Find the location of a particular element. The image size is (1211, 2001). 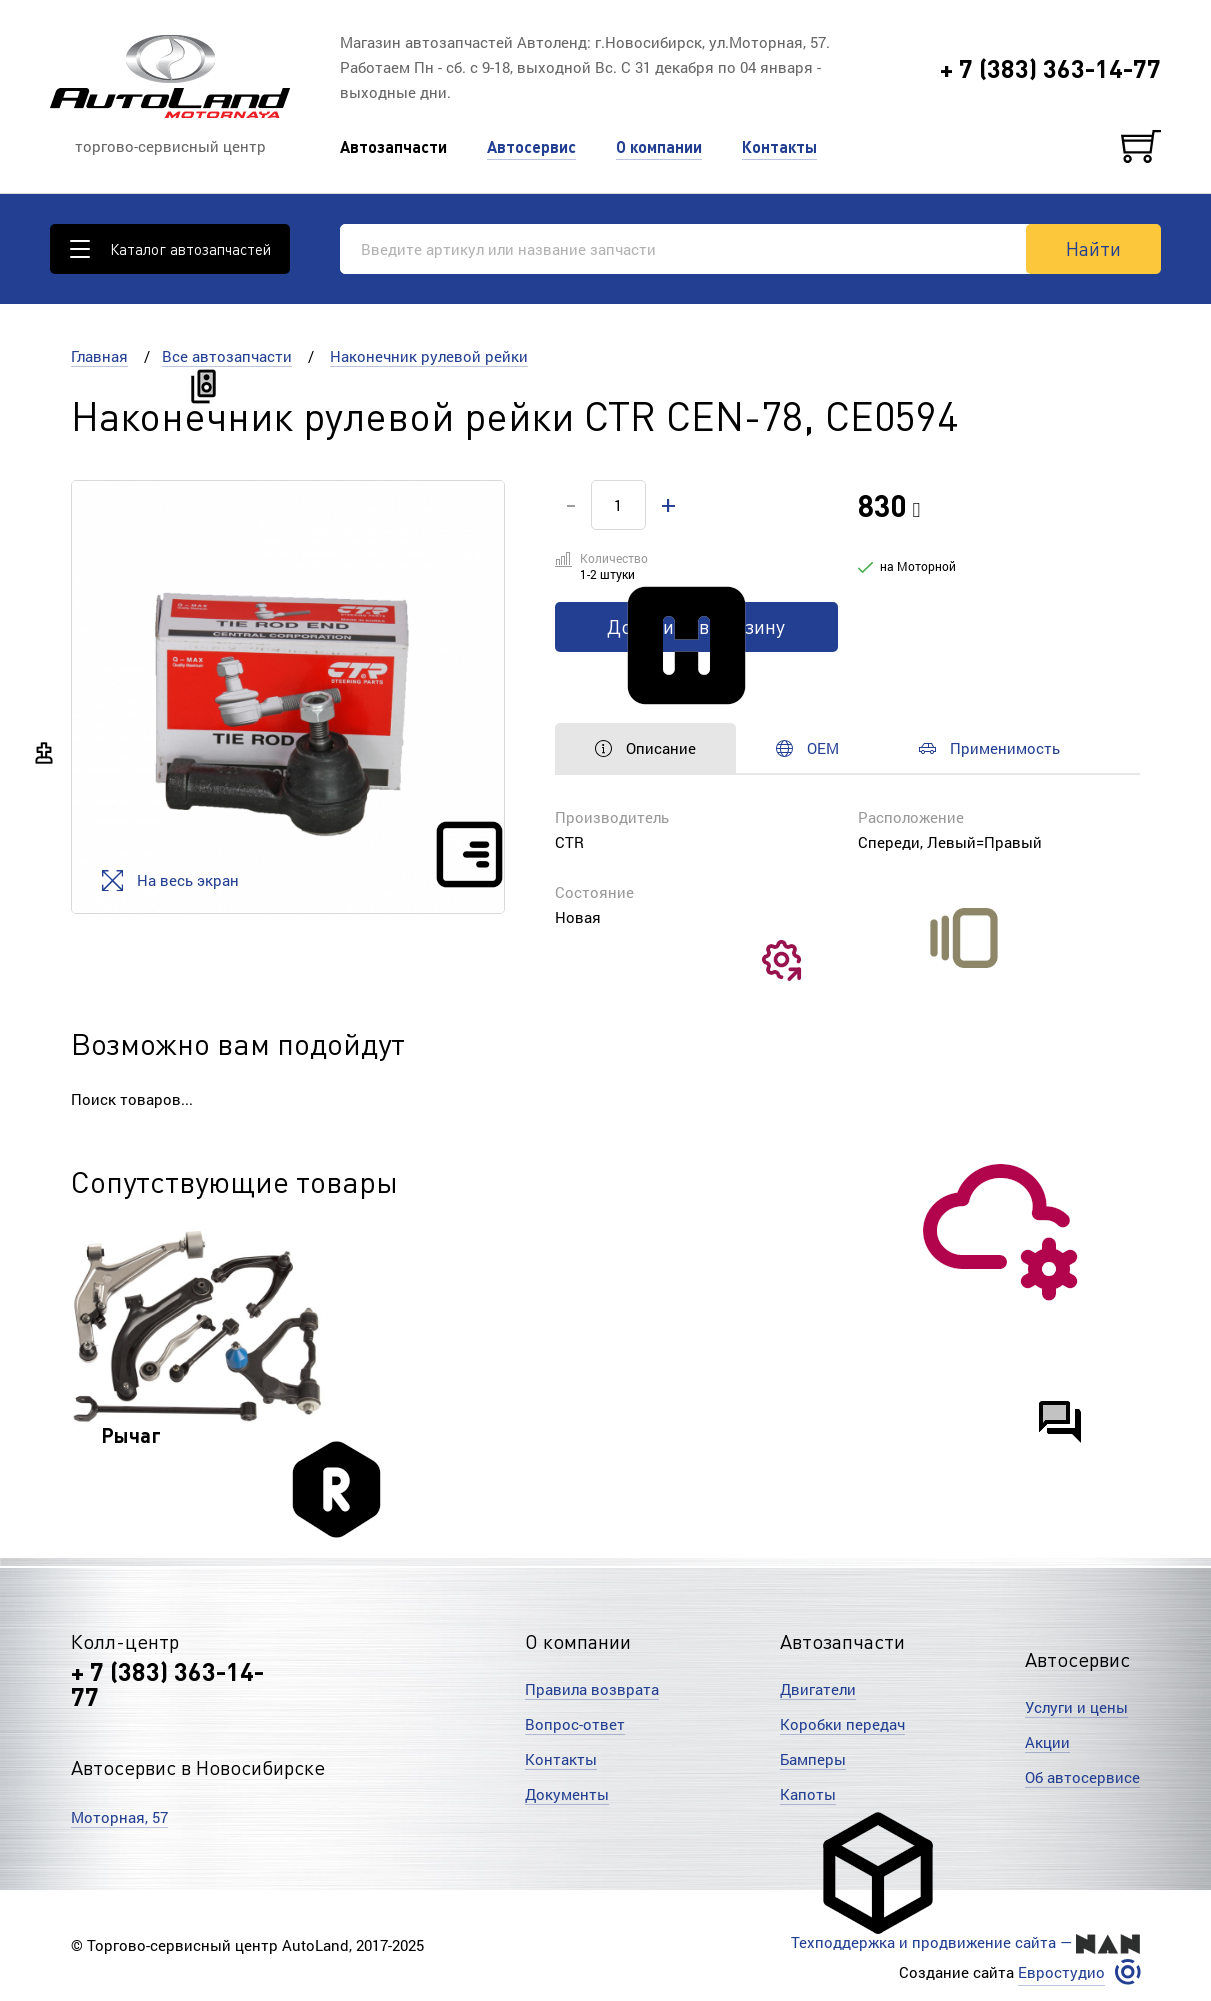

align content to the right middle of a container is located at coordinates (469, 854).